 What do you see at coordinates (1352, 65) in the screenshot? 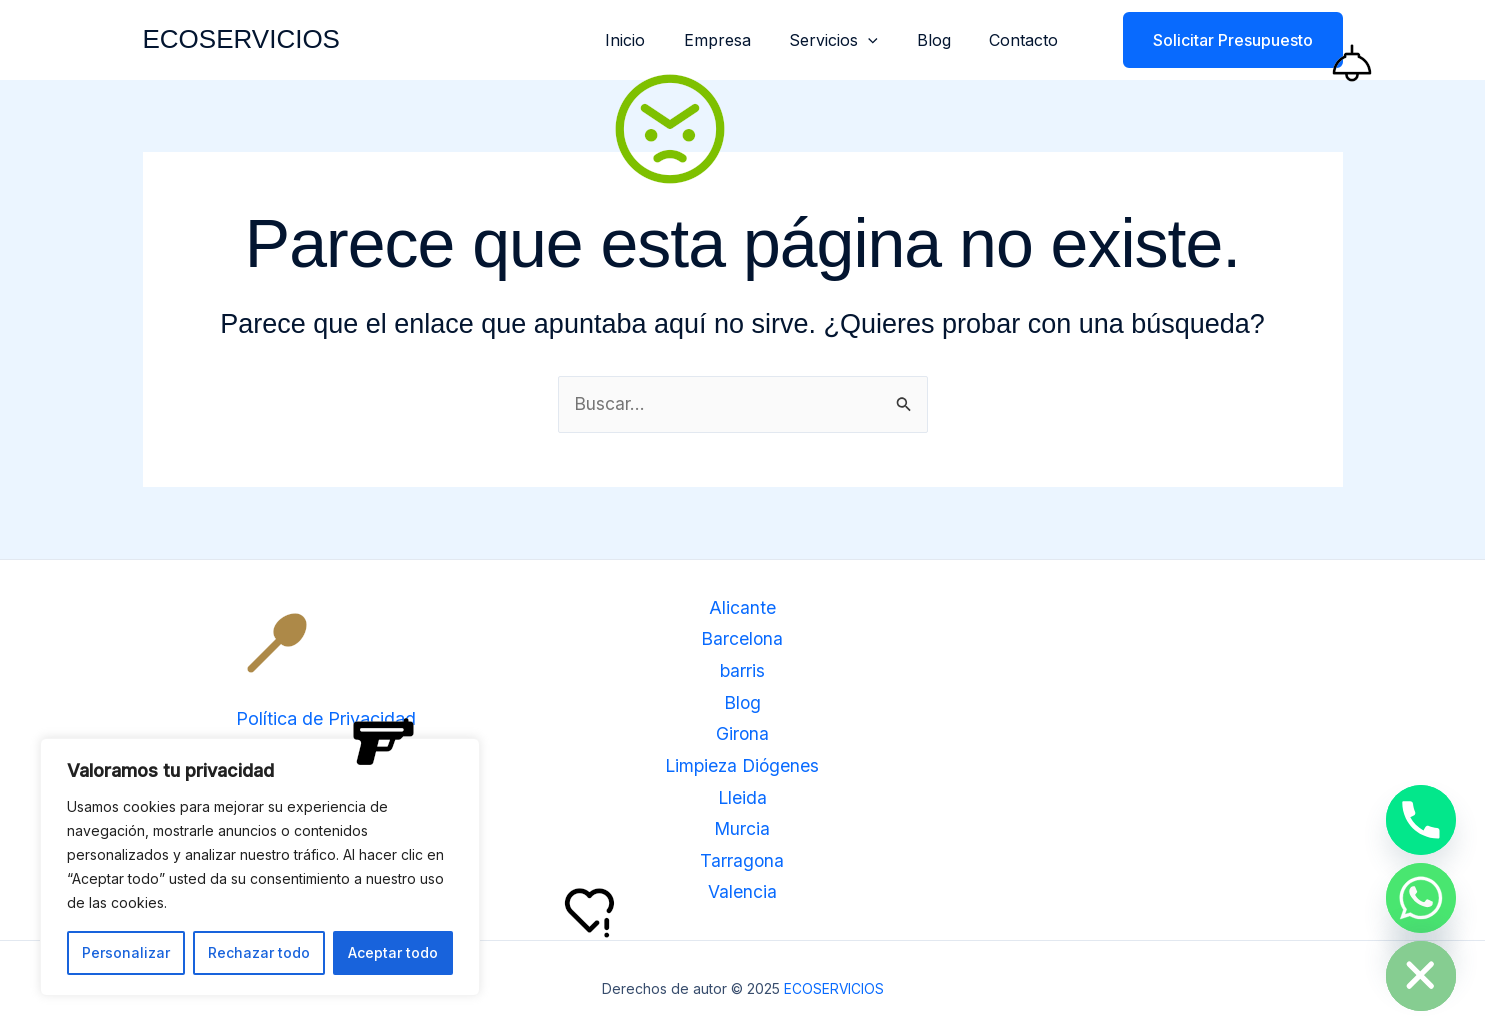
I see `toggle pendant lamp or ceiling light` at bounding box center [1352, 65].